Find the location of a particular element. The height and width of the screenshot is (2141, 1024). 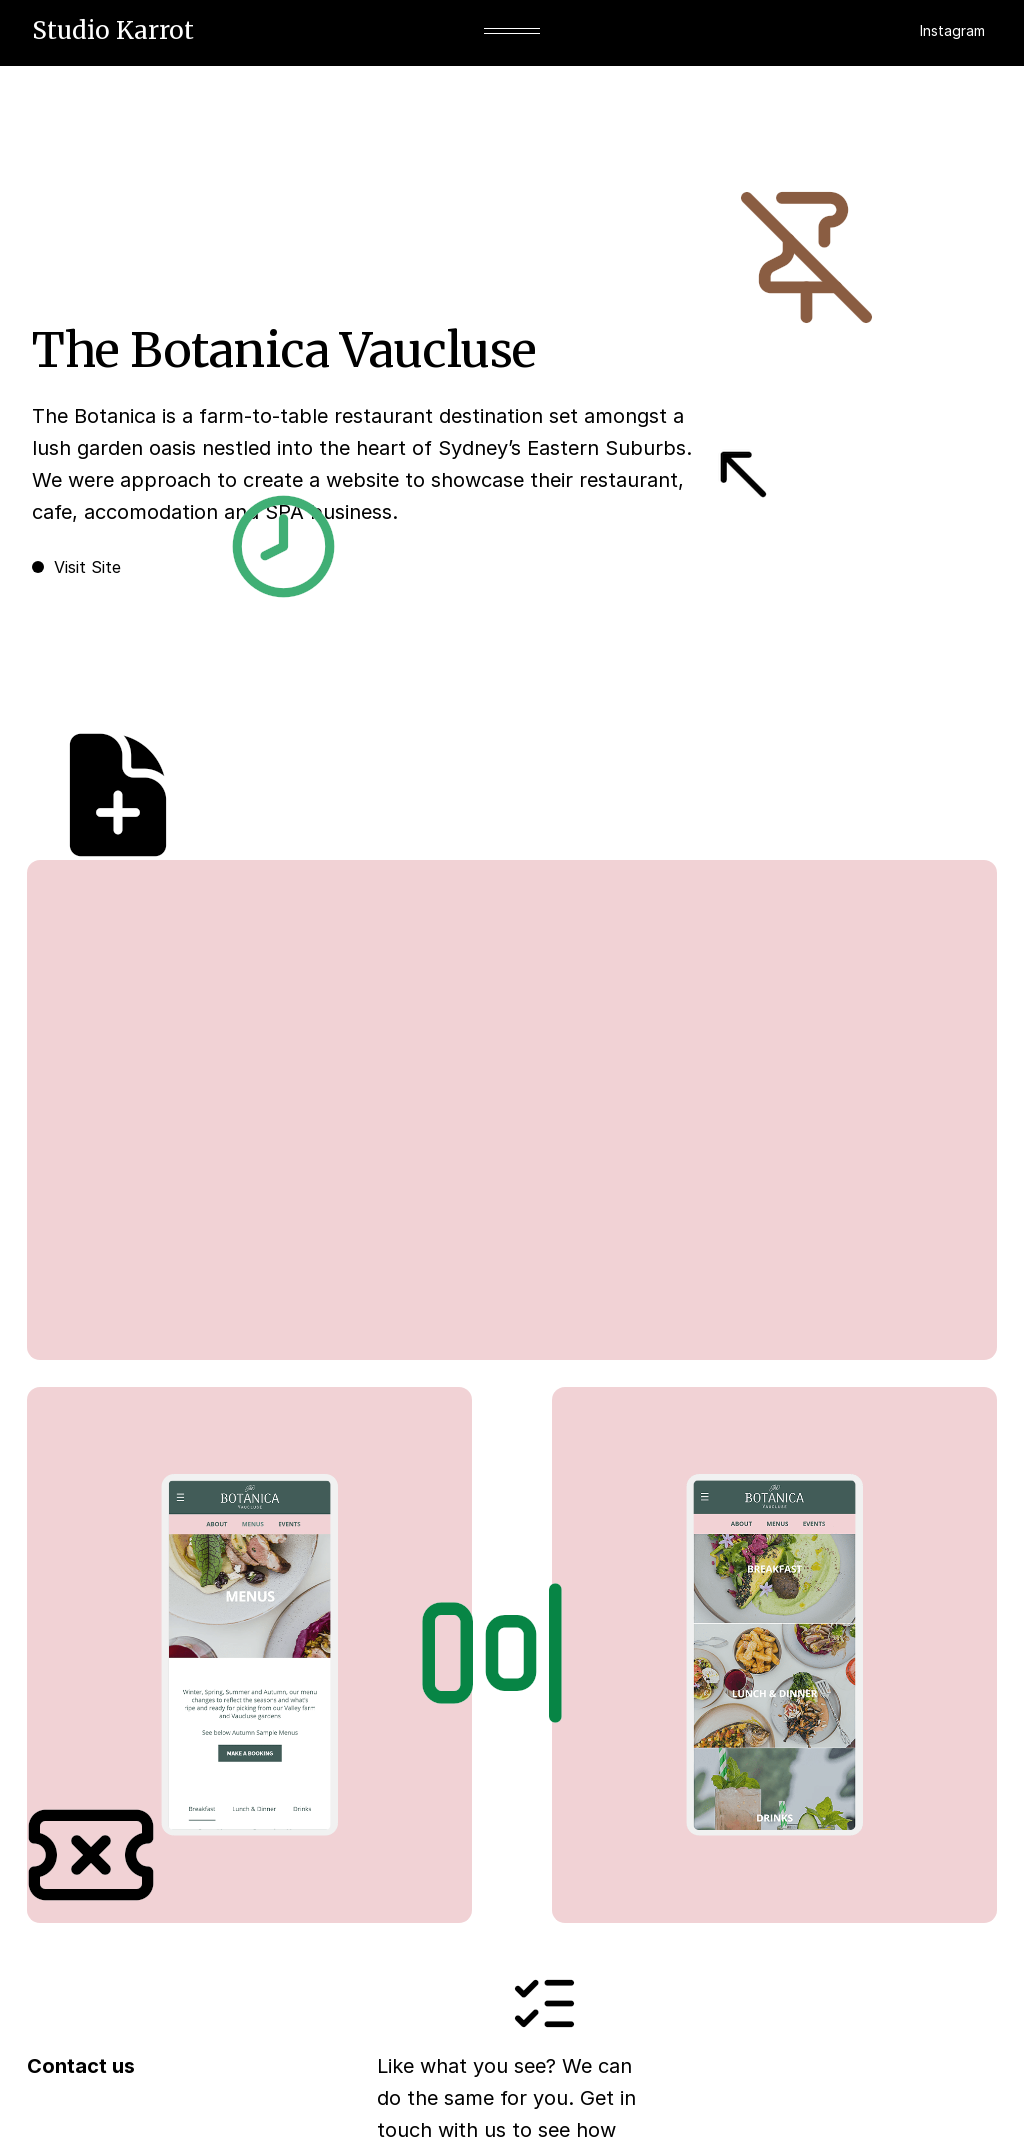

view completed tasks is located at coordinates (544, 2003).